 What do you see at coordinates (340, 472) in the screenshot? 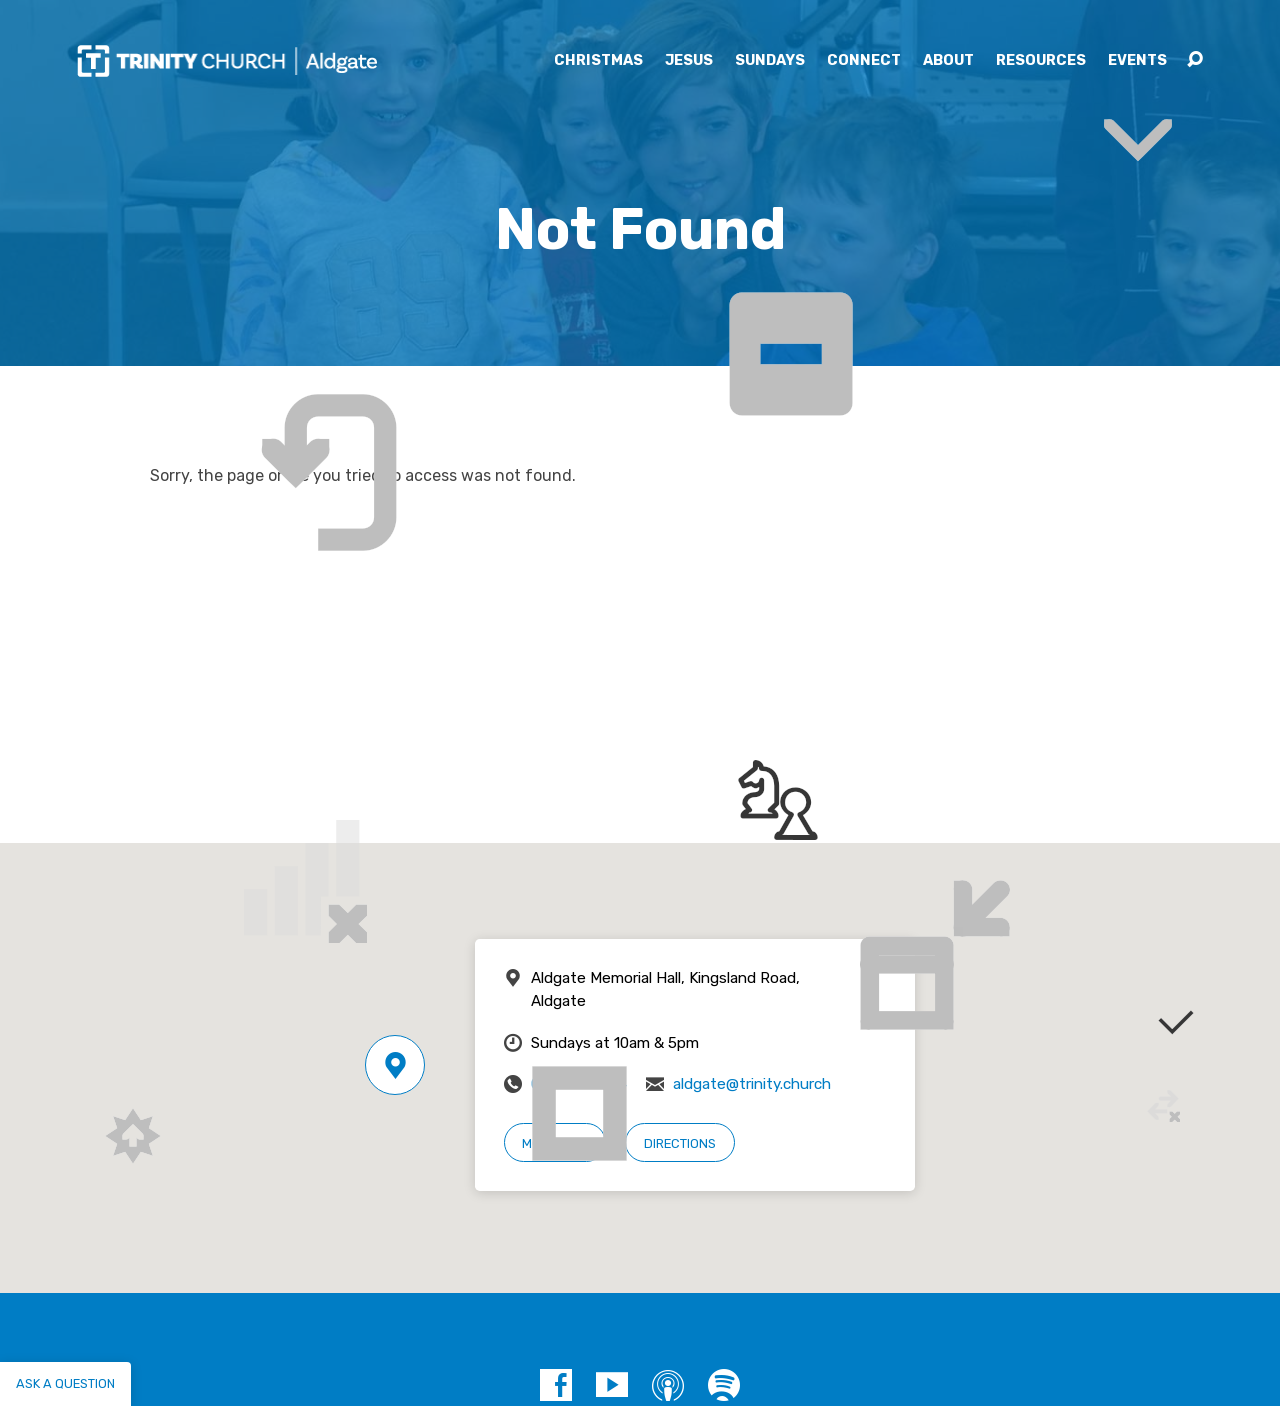
I see `wrap text or content to the next line` at bounding box center [340, 472].